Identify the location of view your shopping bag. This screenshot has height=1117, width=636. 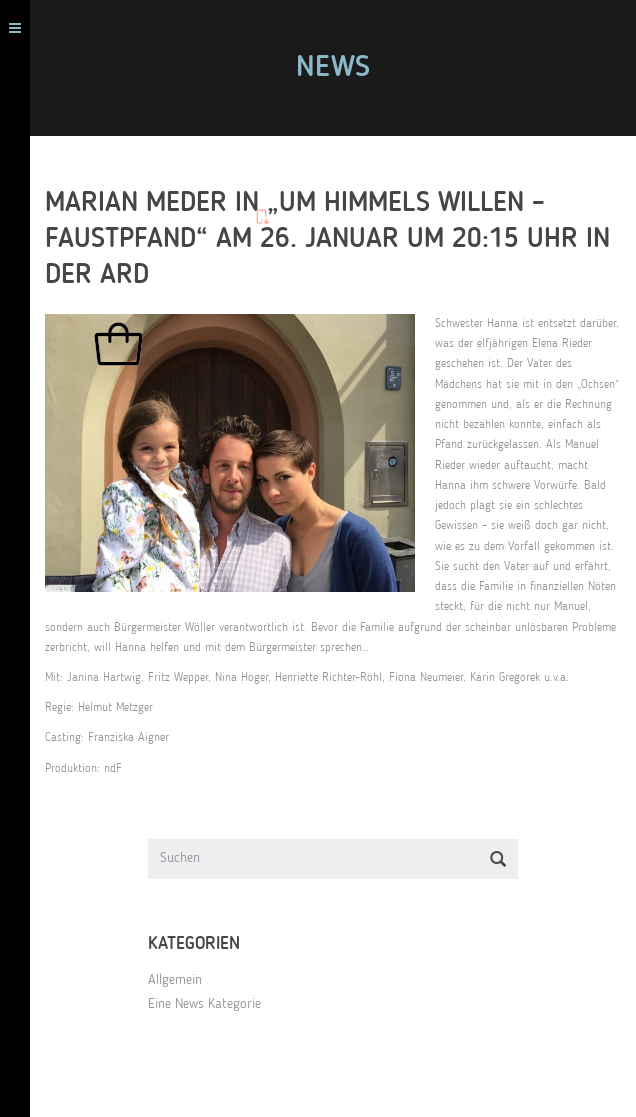
(118, 346).